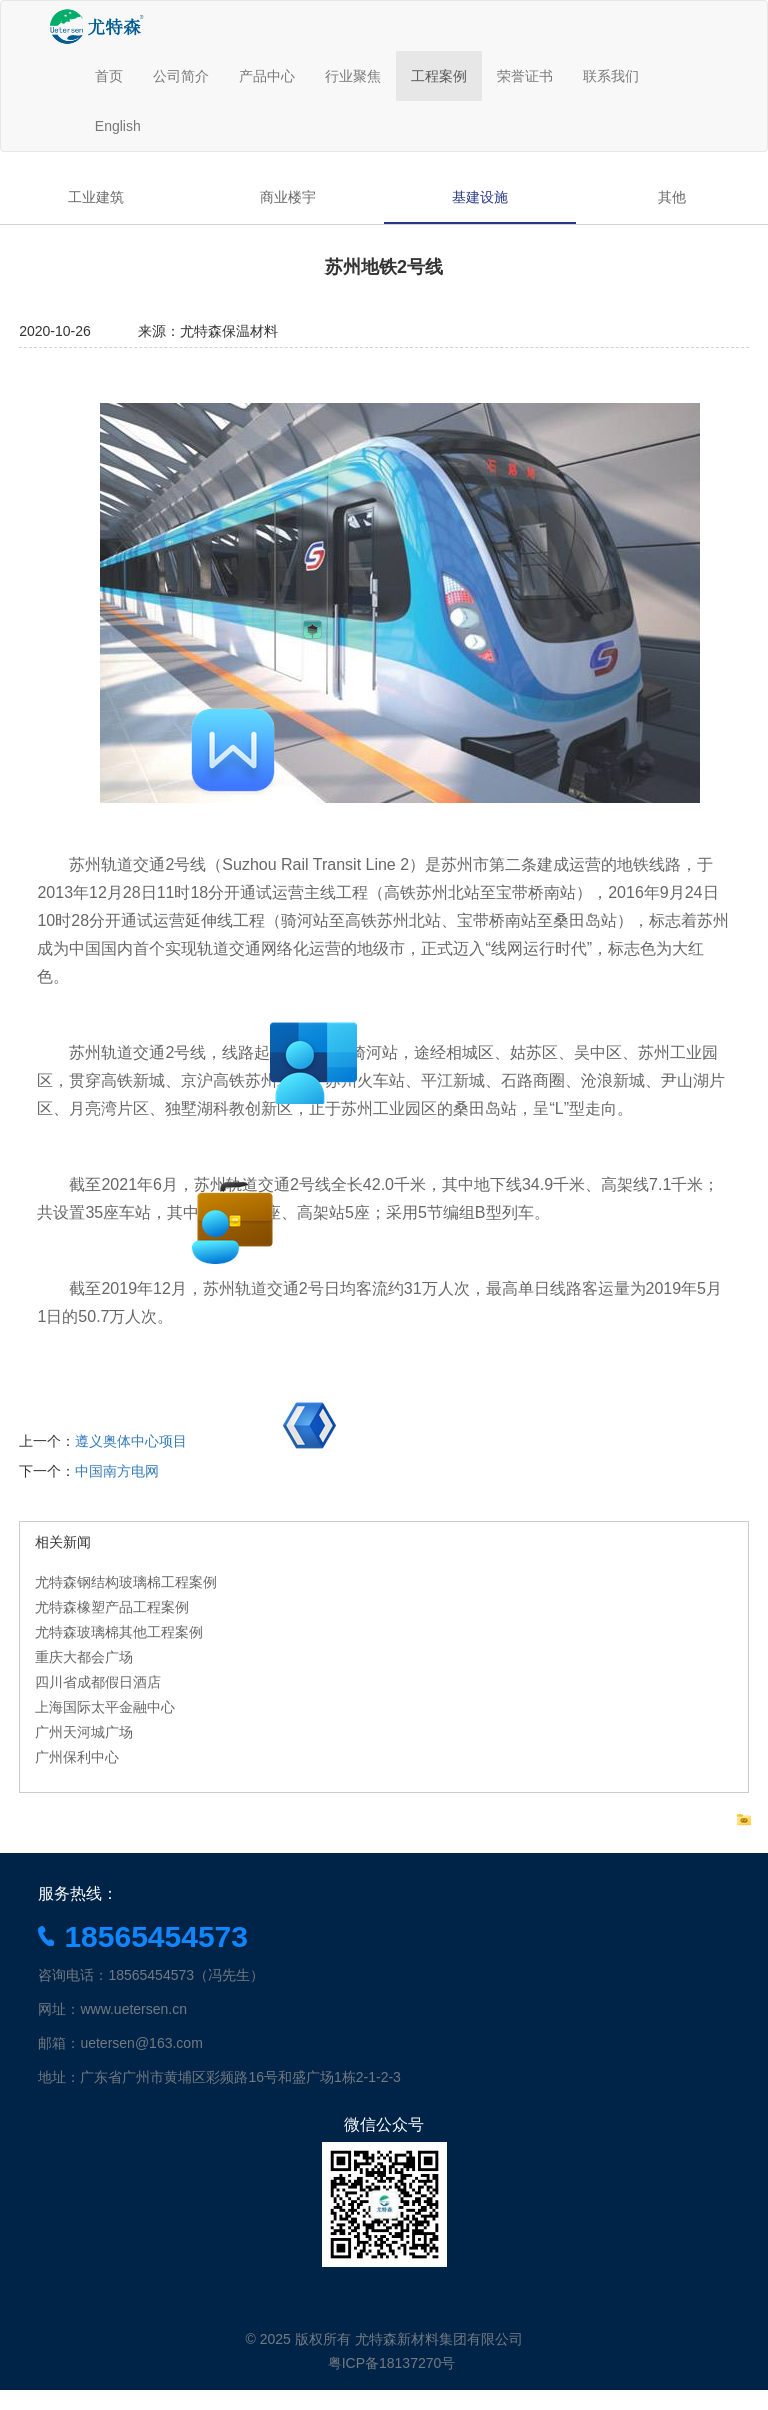  Describe the element at coordinates (233, 750) in the screenshot. I see `open wps office application` at that location.